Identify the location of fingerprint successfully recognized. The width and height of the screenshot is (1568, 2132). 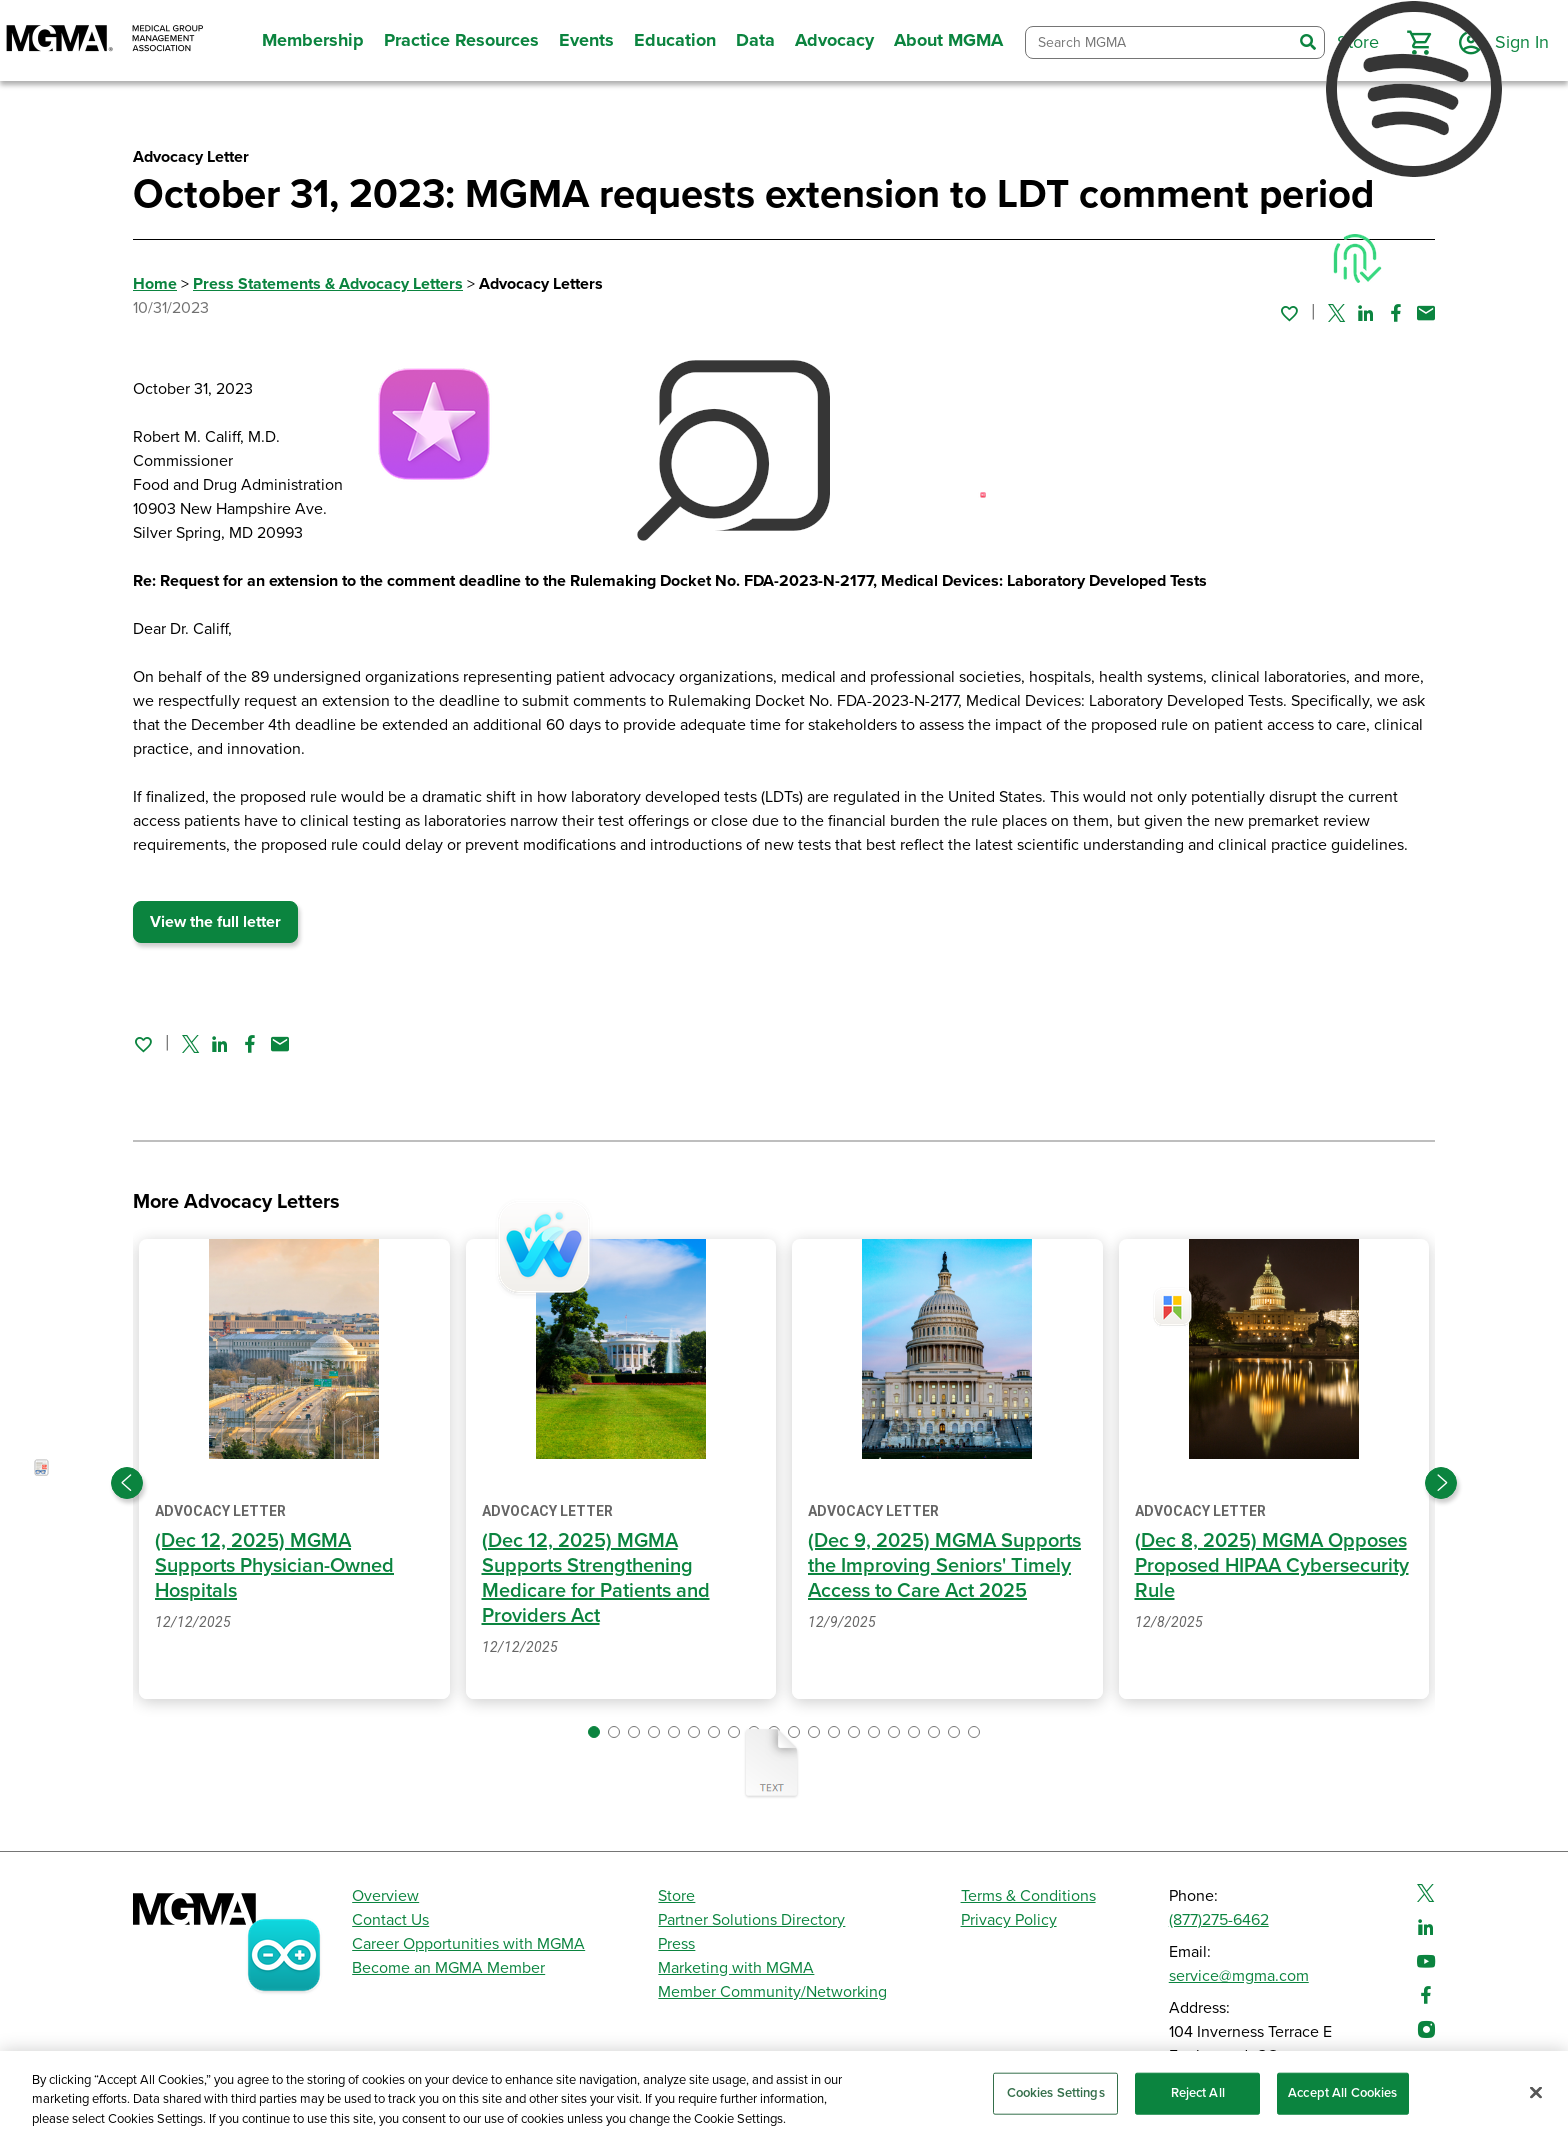
(1357, 258).